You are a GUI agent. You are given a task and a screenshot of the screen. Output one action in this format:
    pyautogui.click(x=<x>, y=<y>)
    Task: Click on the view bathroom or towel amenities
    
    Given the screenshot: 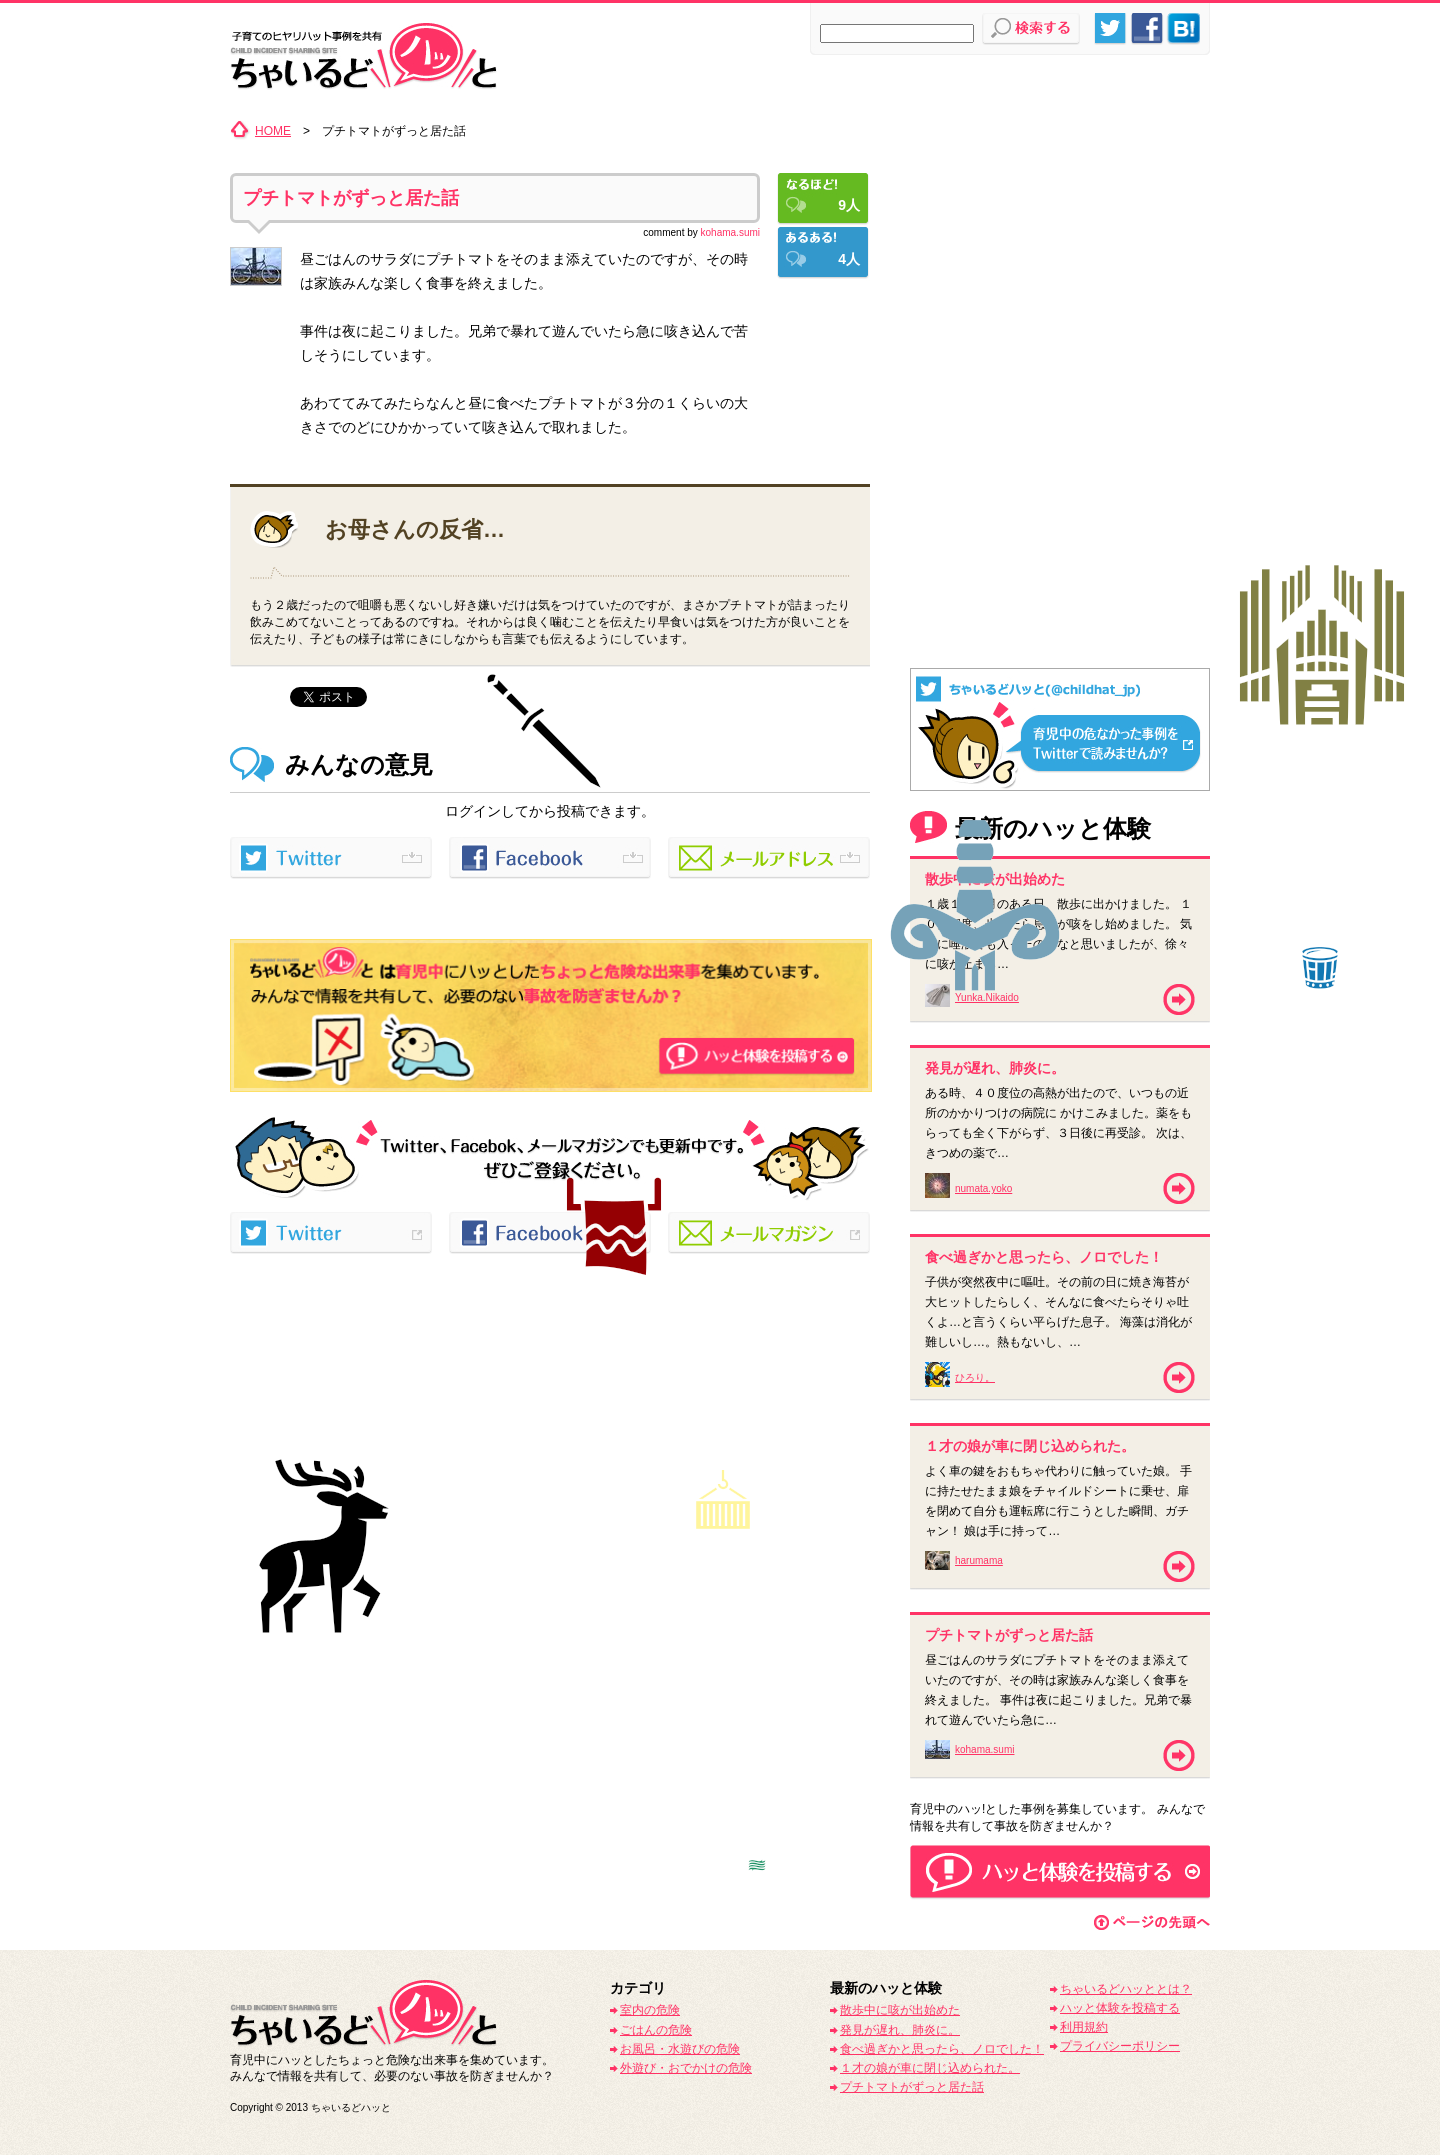 What is the action you would take?
    pyautogui.click(x=614, y=1223)
    